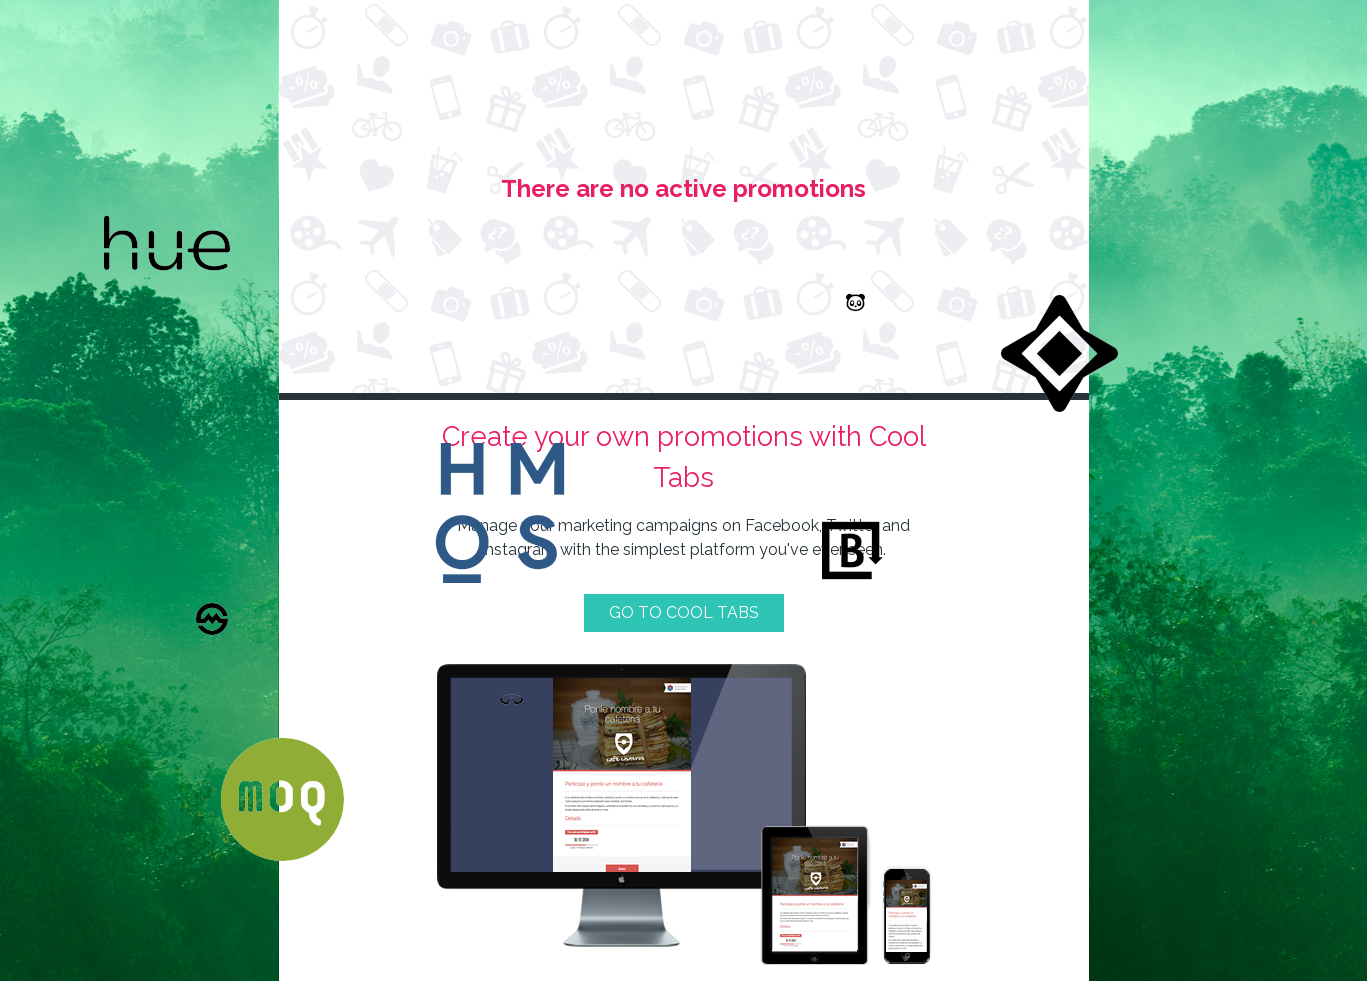 This screenshot has height=981, width=1367. I want to click on Infiniti brand logo, so click(511, 699).